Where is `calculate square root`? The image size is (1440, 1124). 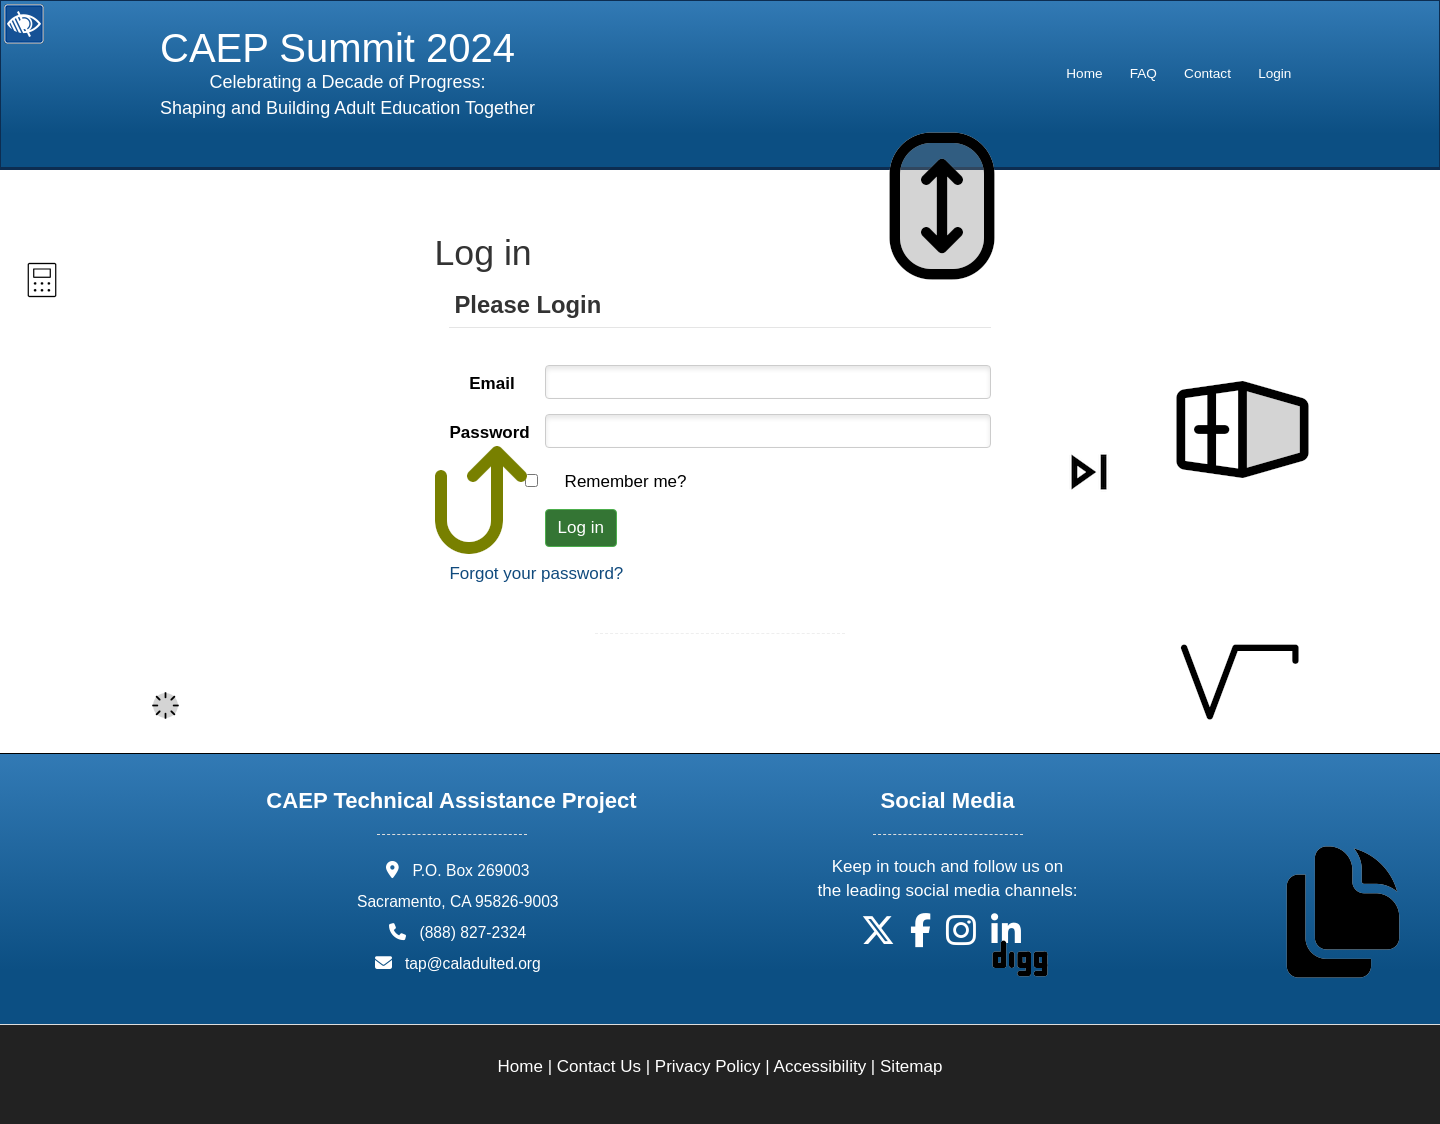 calculate square root is located at coordinates (1235, 673).